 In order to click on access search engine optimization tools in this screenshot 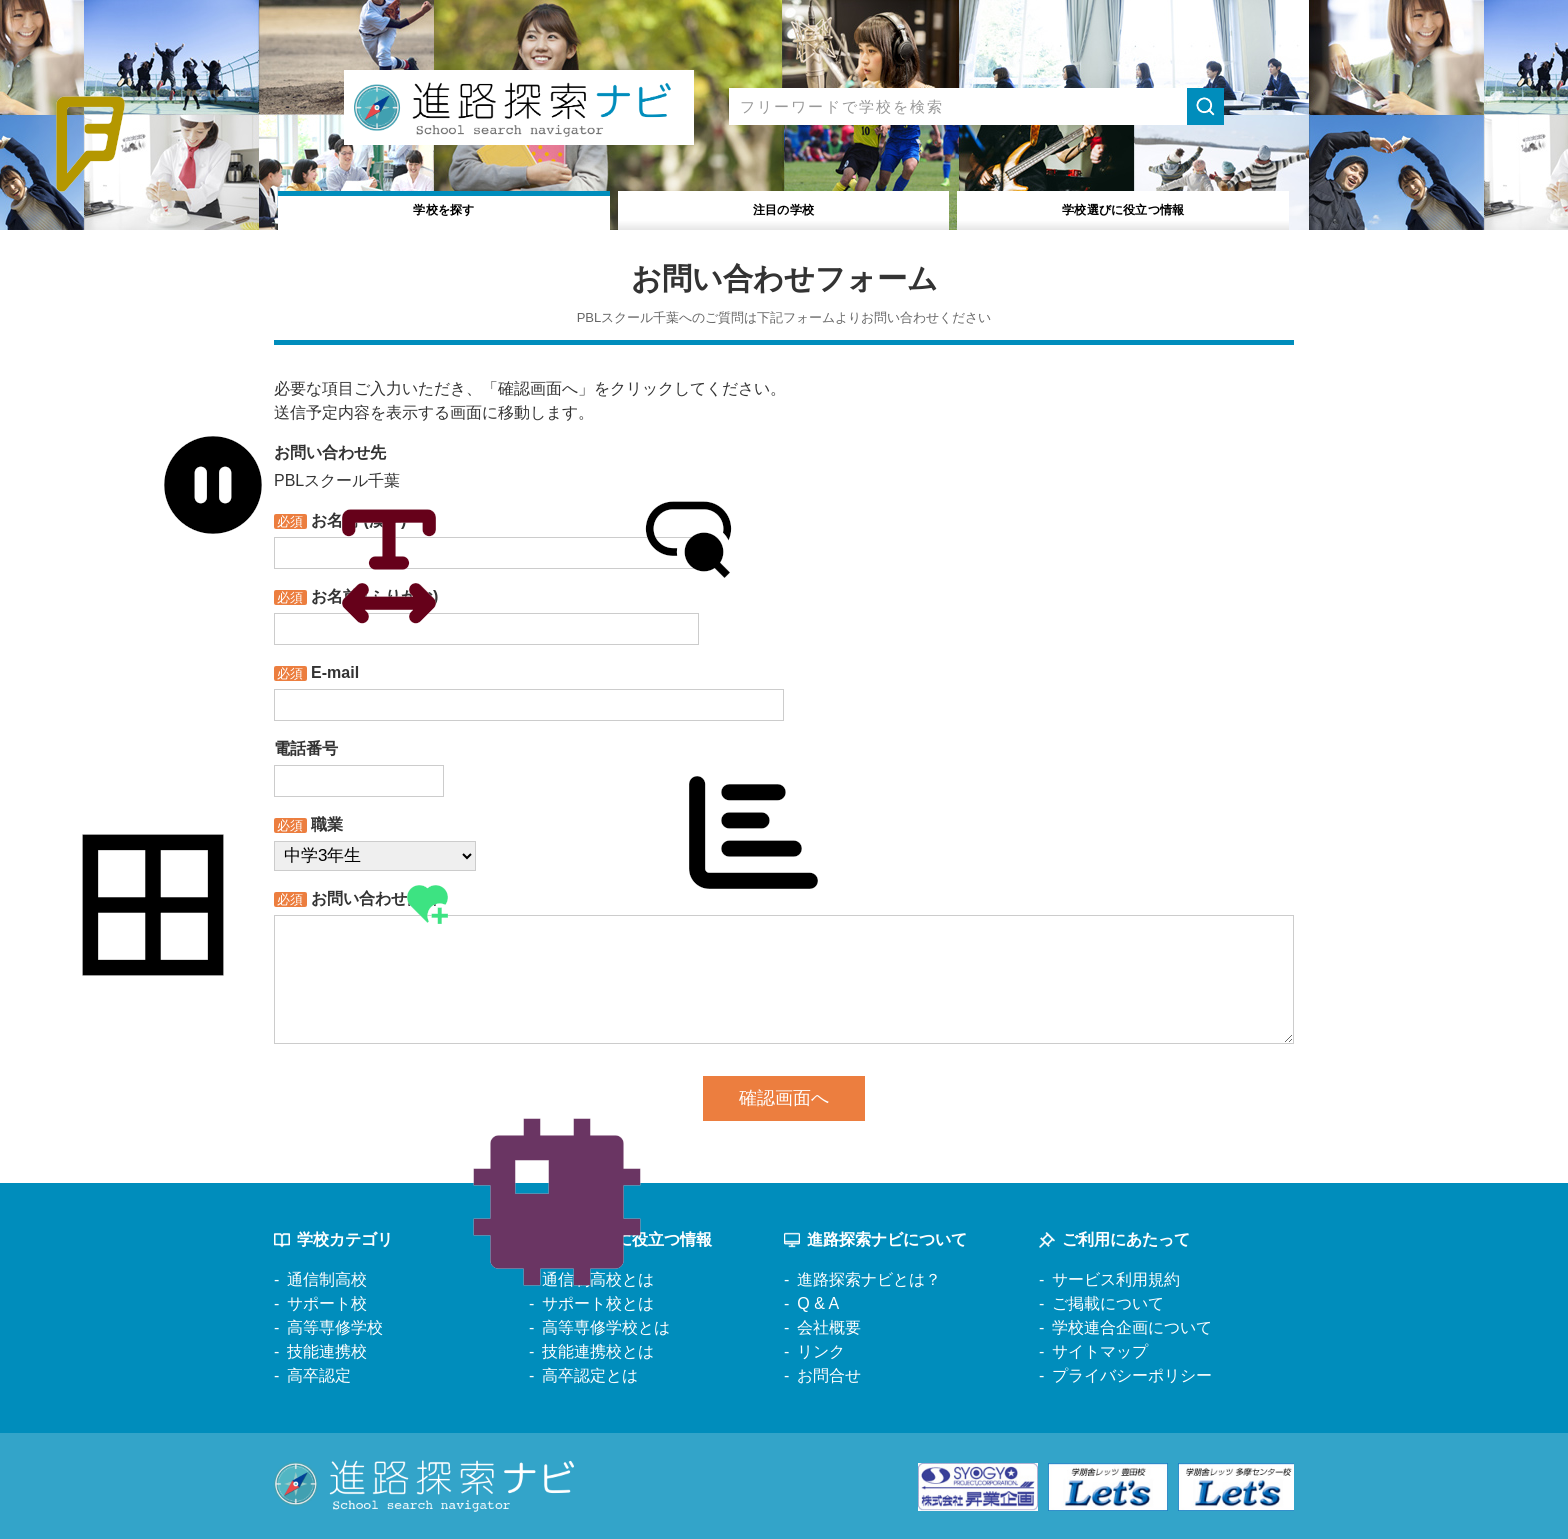, I will do `click(688, 536)`.